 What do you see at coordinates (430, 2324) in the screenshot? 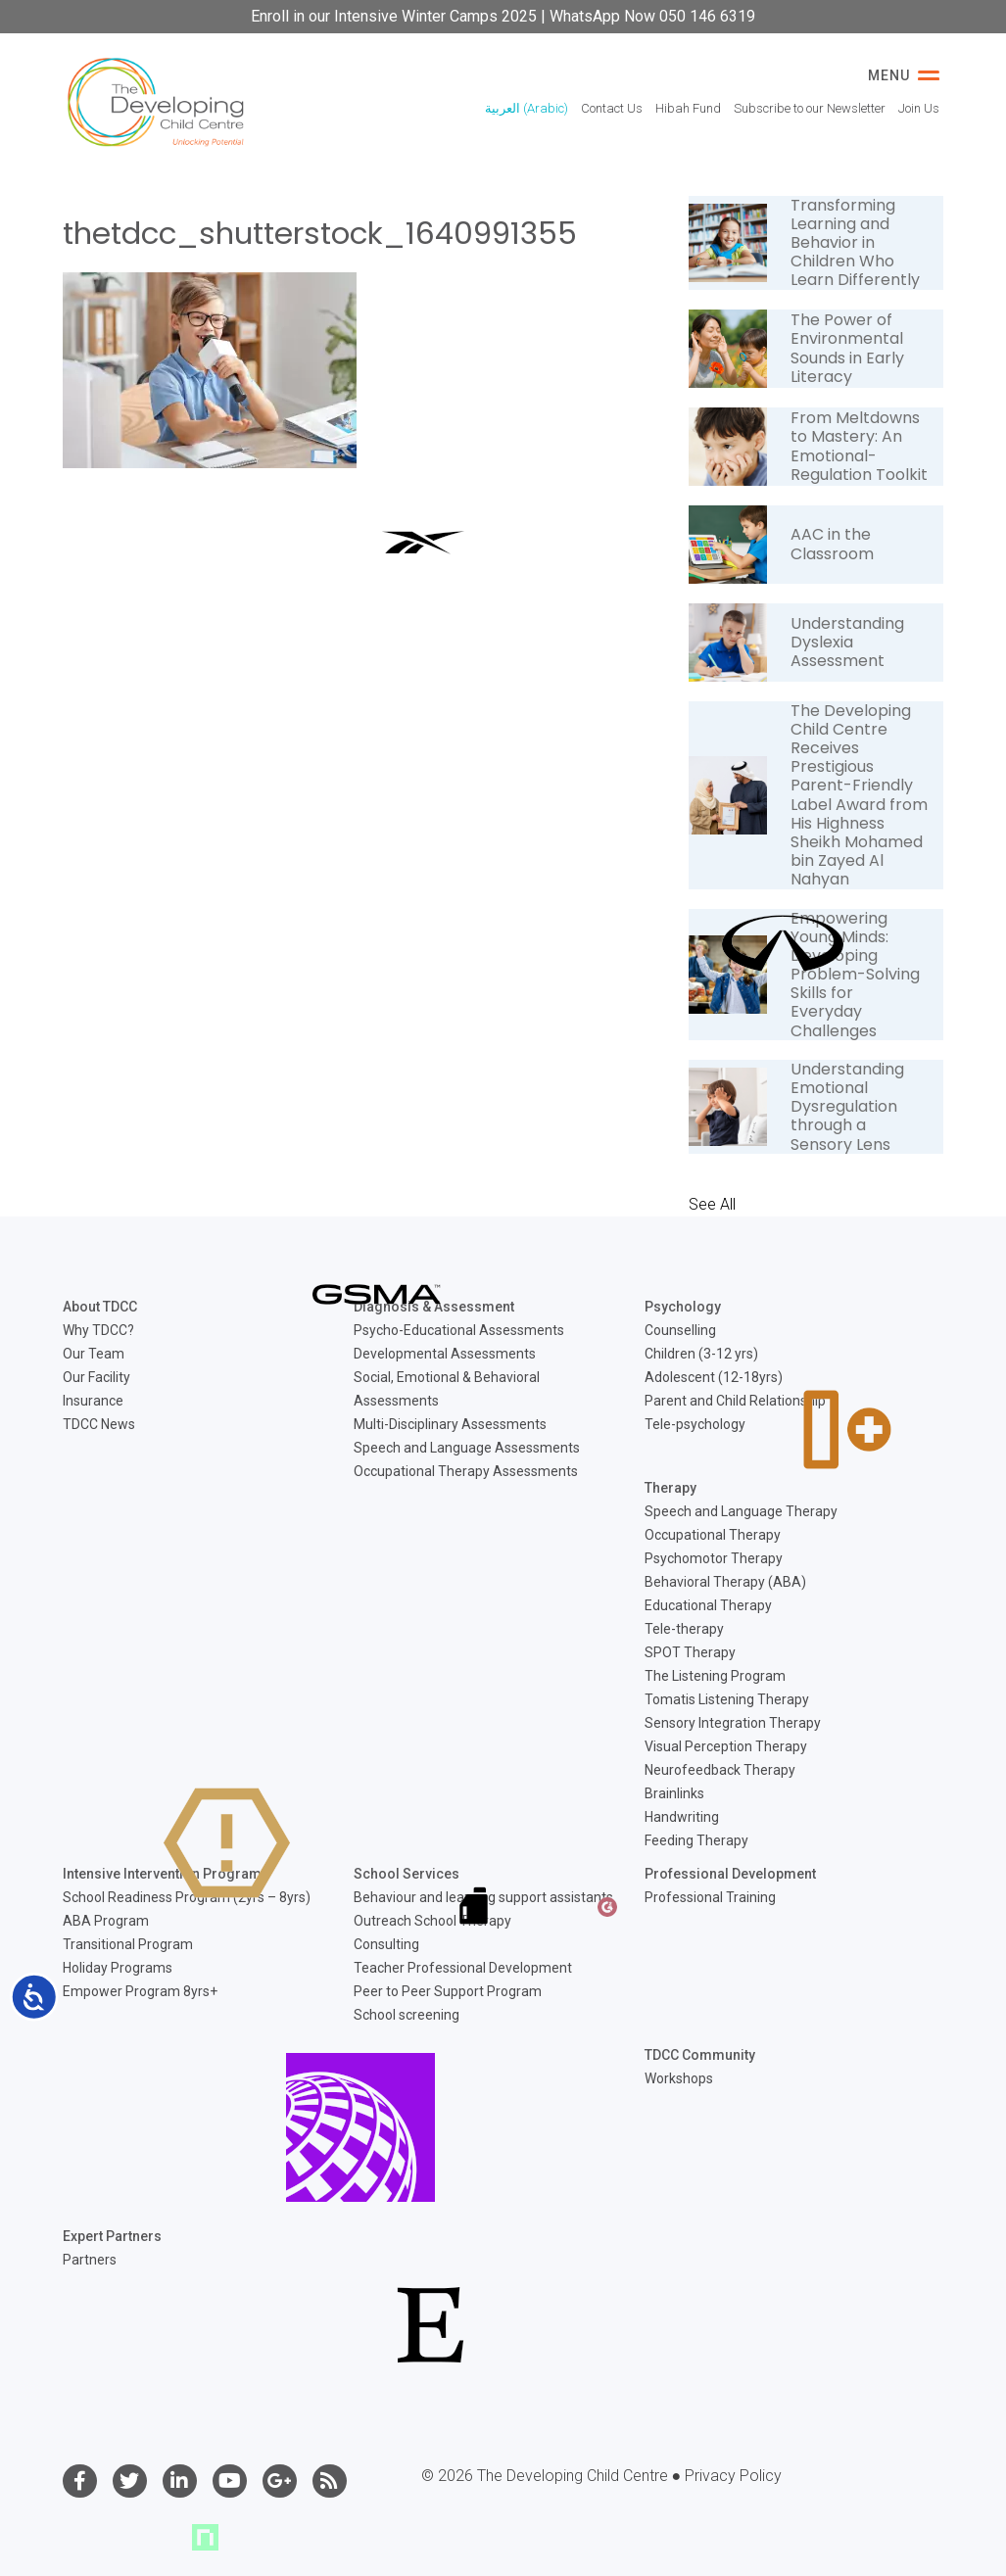
I see `open the Etsy app or website` at bounding box center [430, 2324].